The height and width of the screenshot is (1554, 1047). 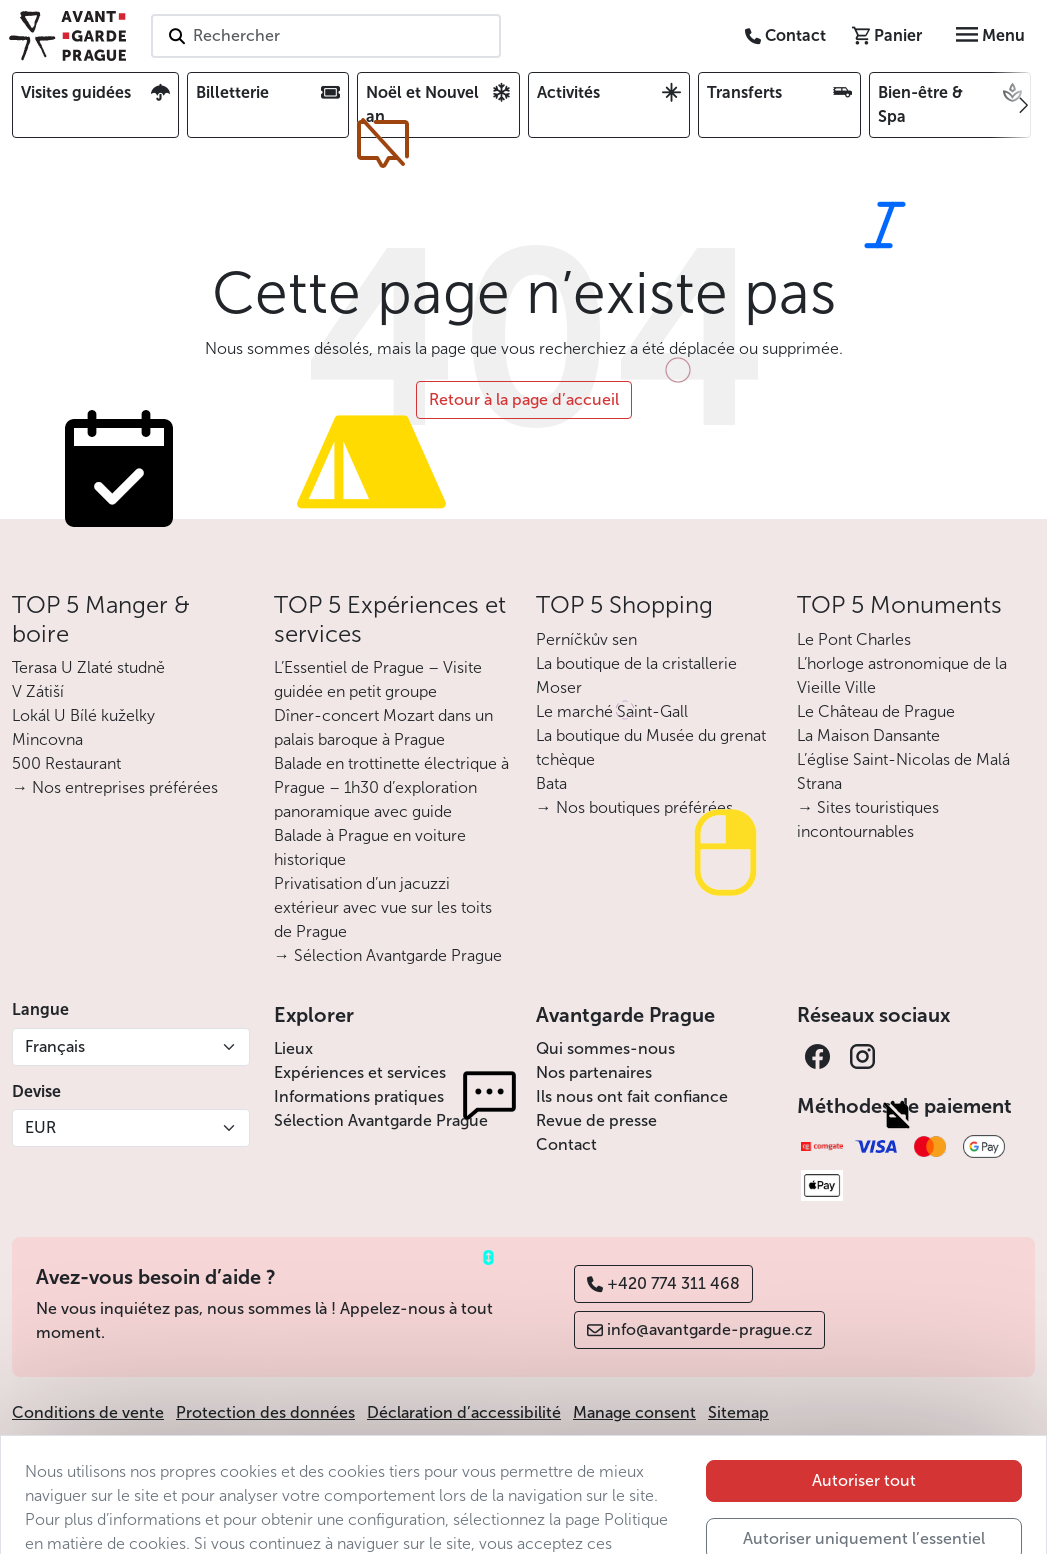 I want to click on unselected option in a radio button group, so click(x=678, y=370).